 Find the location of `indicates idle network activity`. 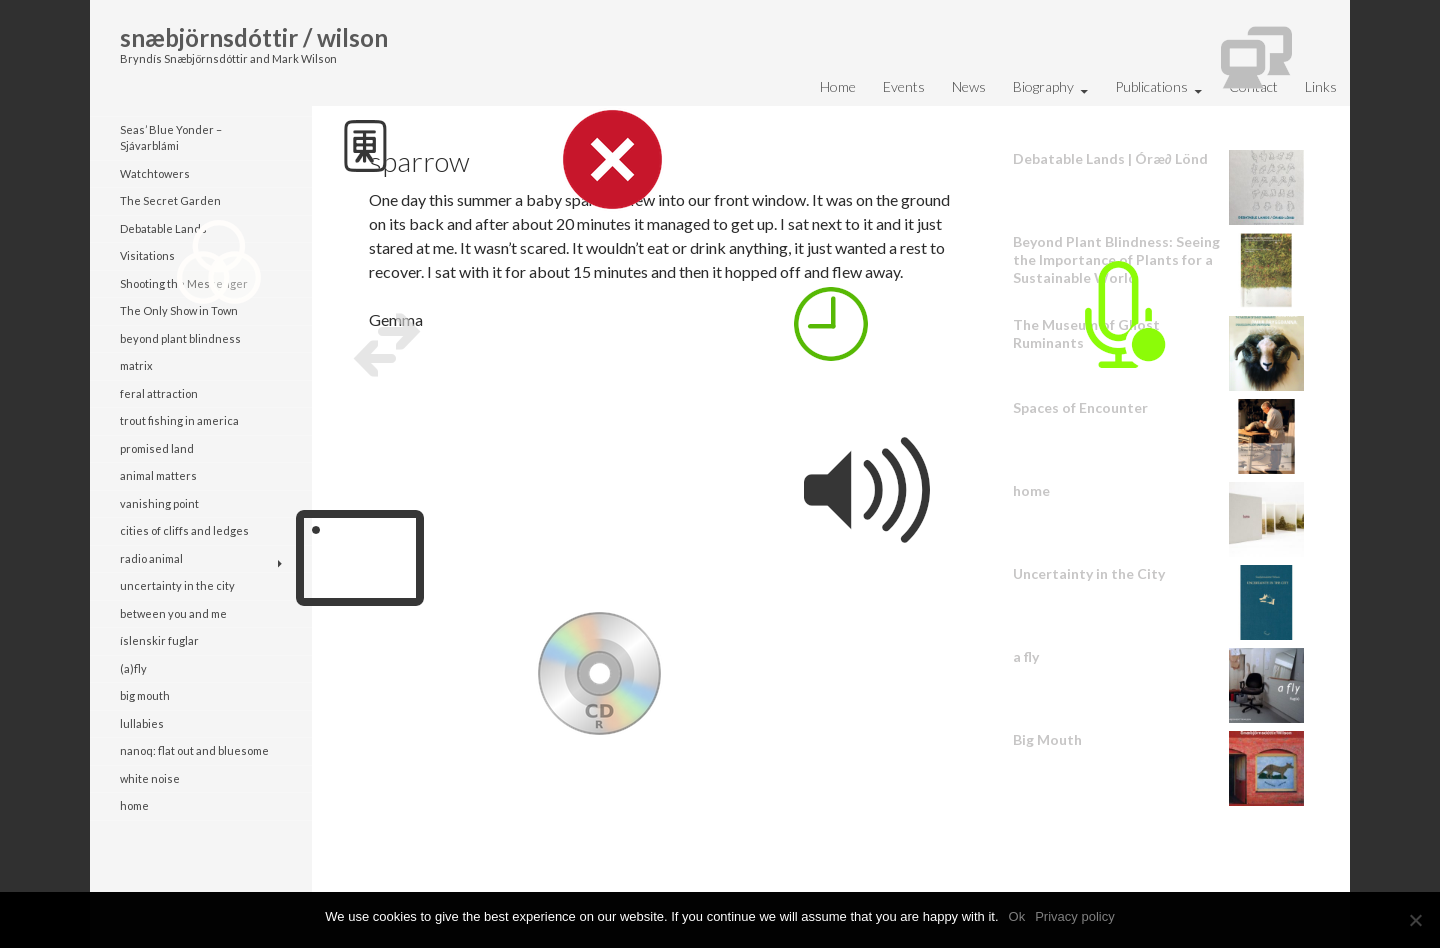

indicates idle network activity is located at coordinates (387, 345).